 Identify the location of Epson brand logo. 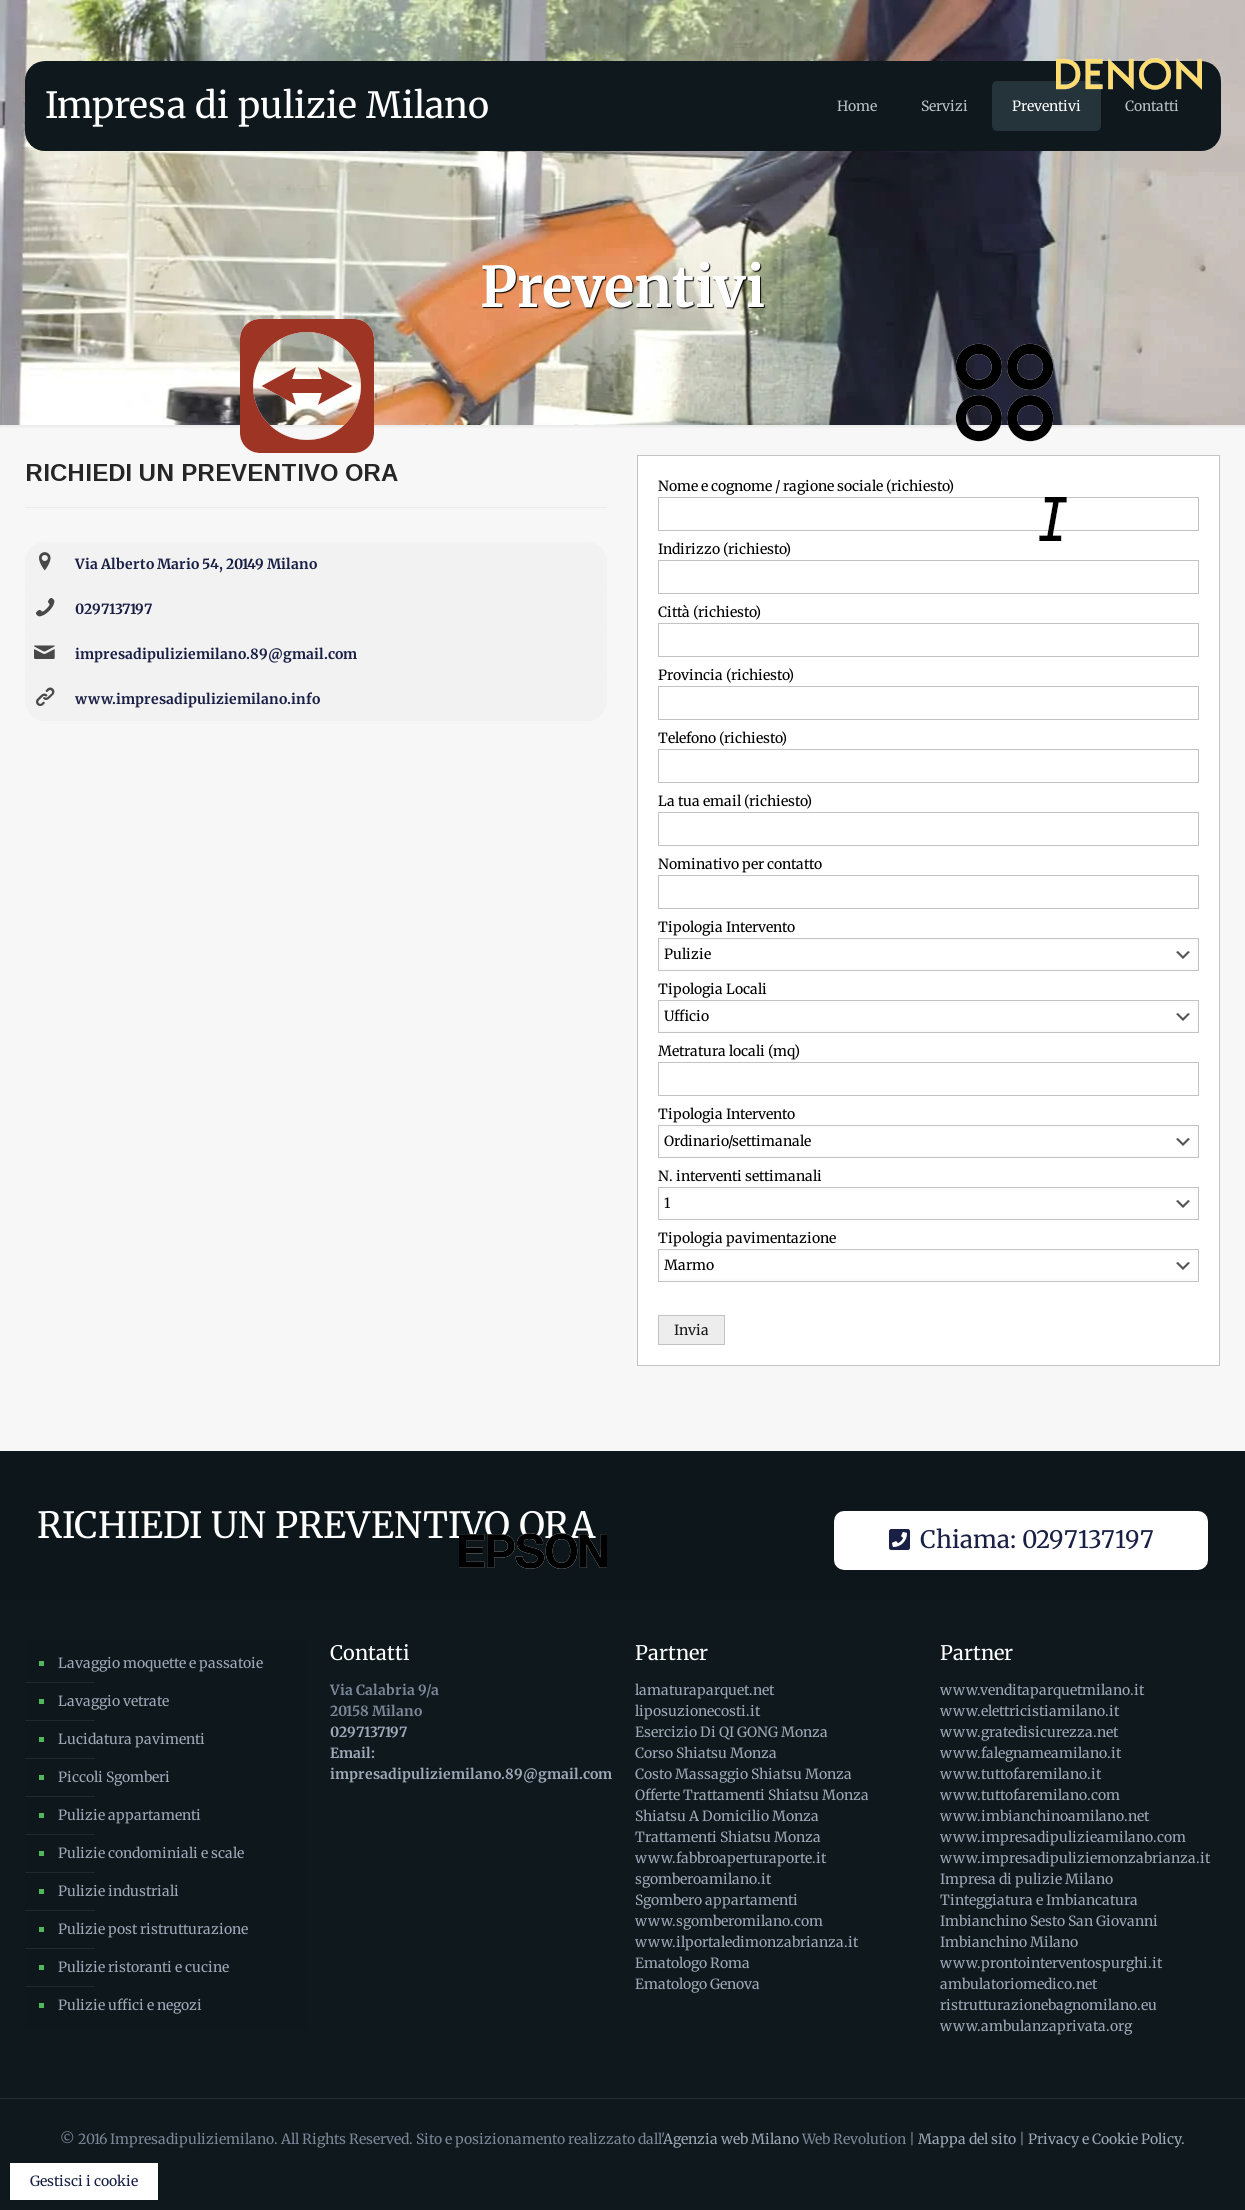
(533, 1551).